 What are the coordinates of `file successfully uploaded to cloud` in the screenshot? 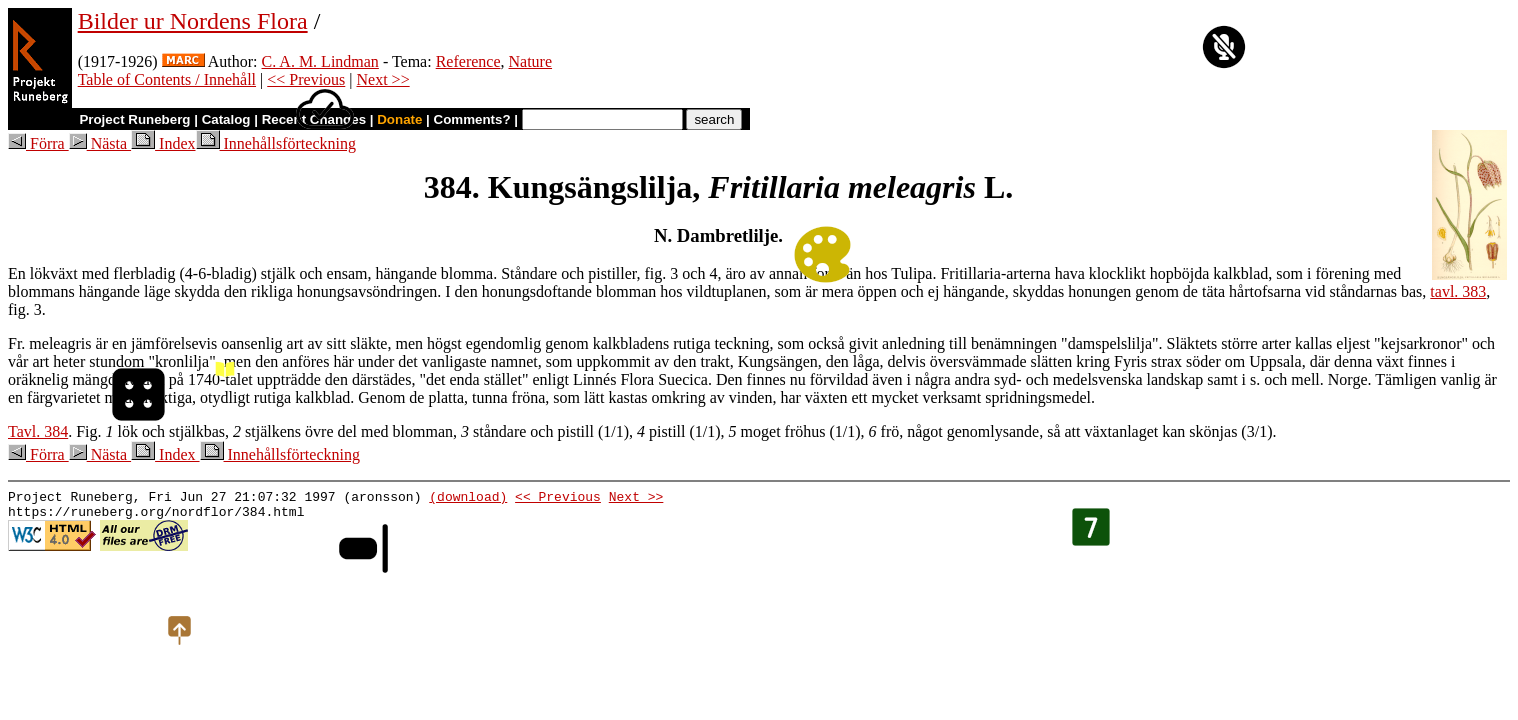 It's located at (325, 109).